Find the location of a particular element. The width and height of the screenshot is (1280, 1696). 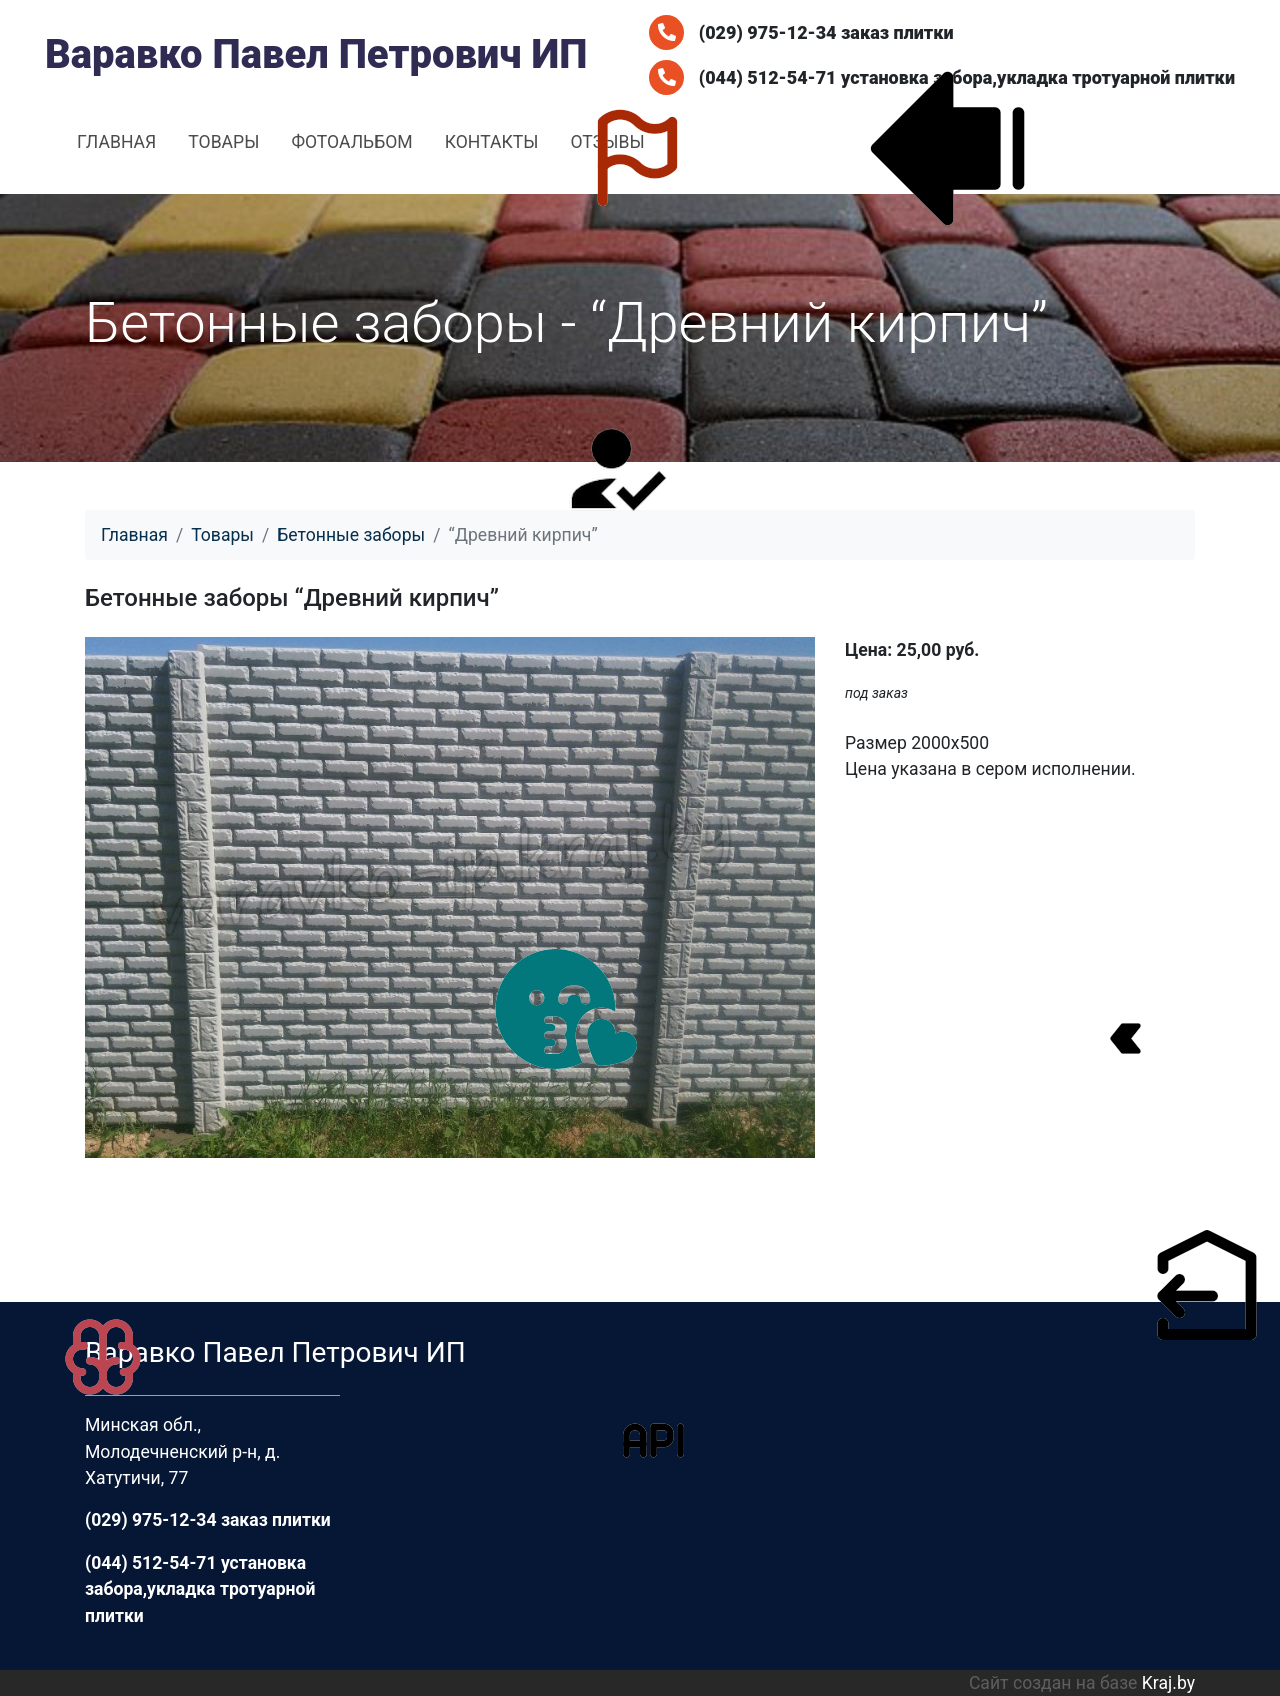

go back to previous screen is located at coordinates (953, 148).